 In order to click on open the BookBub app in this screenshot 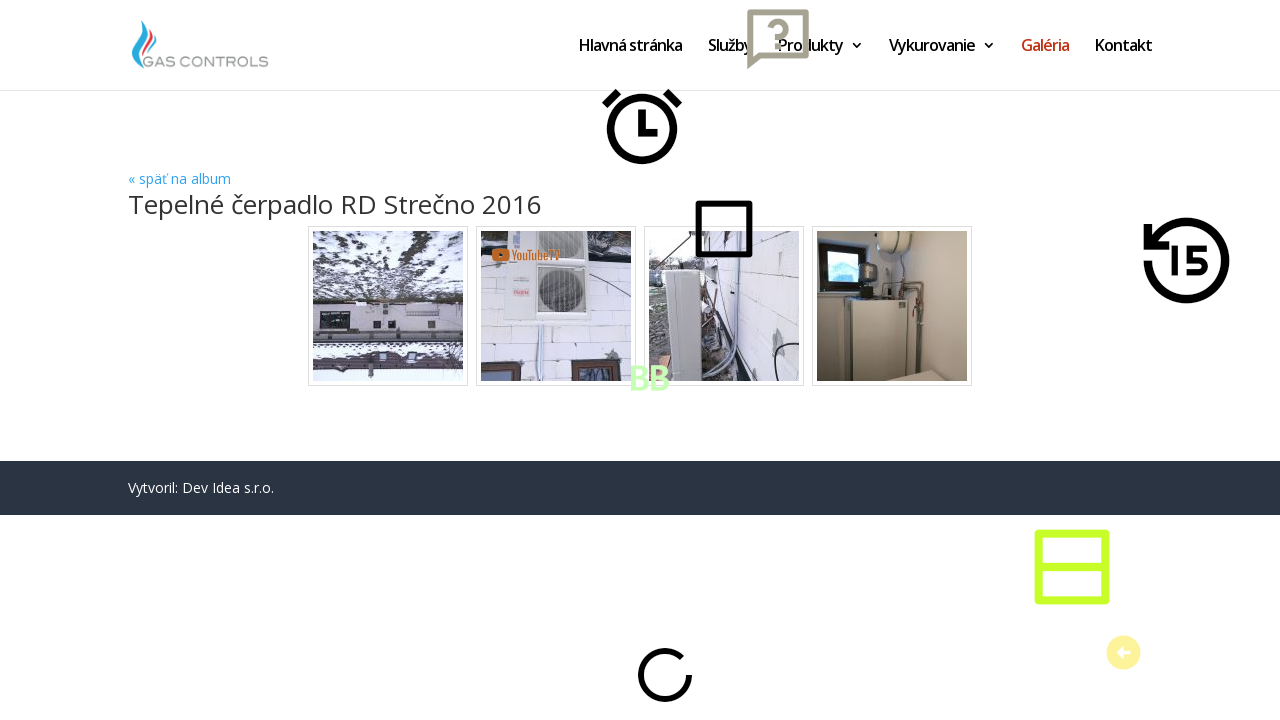, I will do `click(650, 378)`.